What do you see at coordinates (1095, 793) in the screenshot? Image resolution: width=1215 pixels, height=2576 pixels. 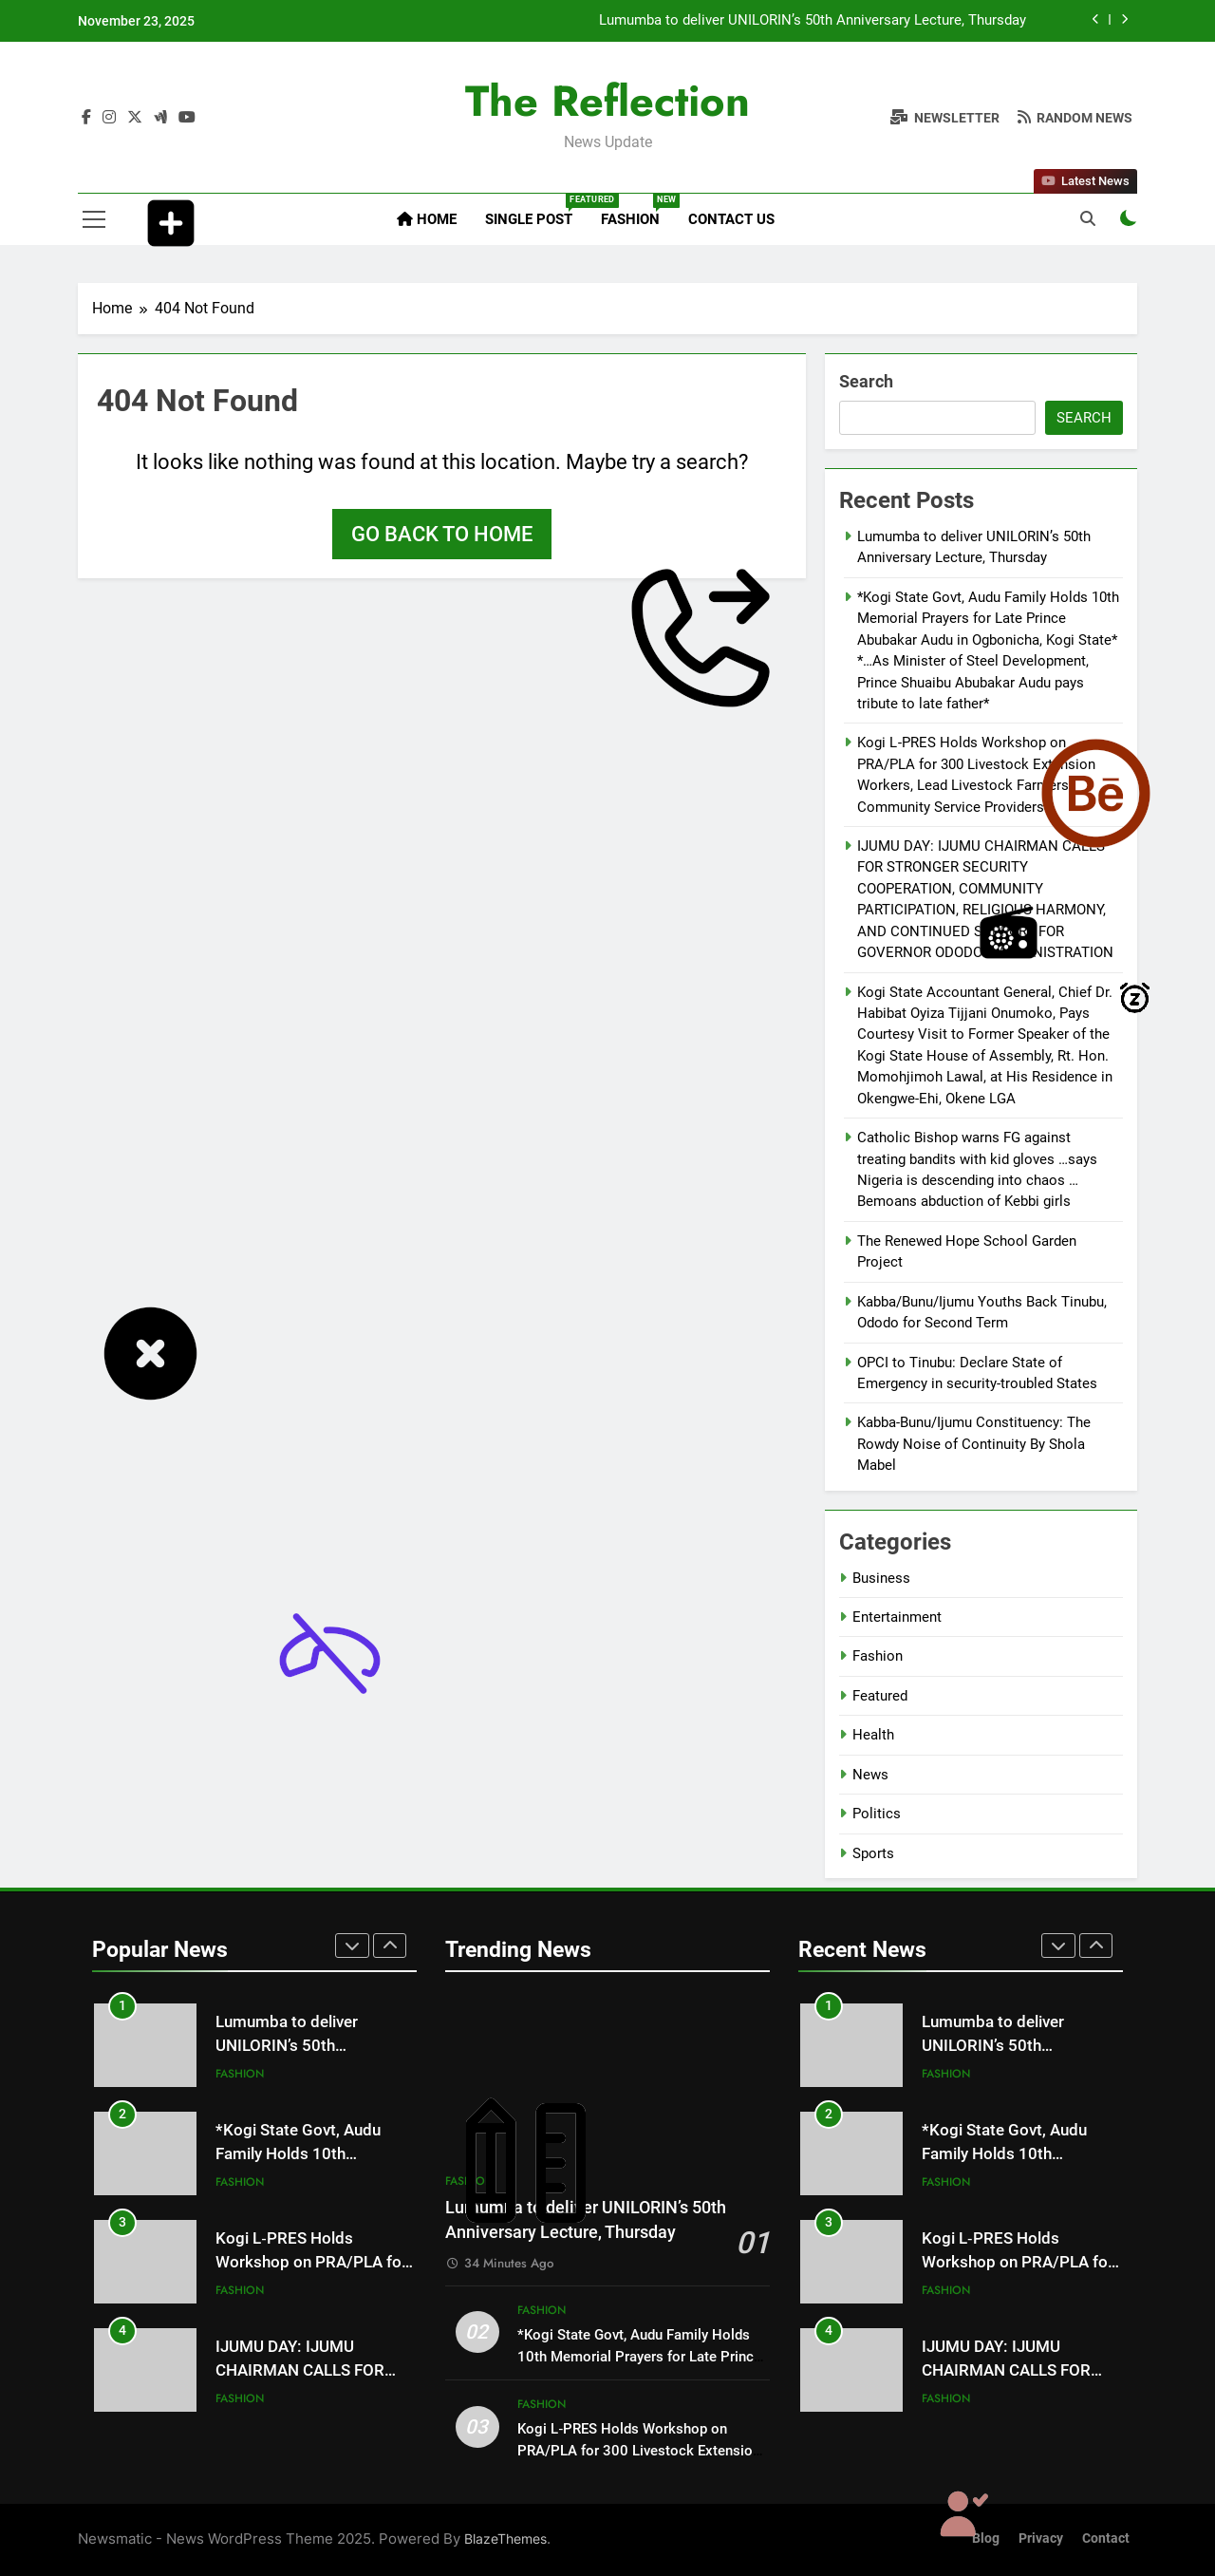 I see `visit Behance profile` at bounding box center [1095, 793].